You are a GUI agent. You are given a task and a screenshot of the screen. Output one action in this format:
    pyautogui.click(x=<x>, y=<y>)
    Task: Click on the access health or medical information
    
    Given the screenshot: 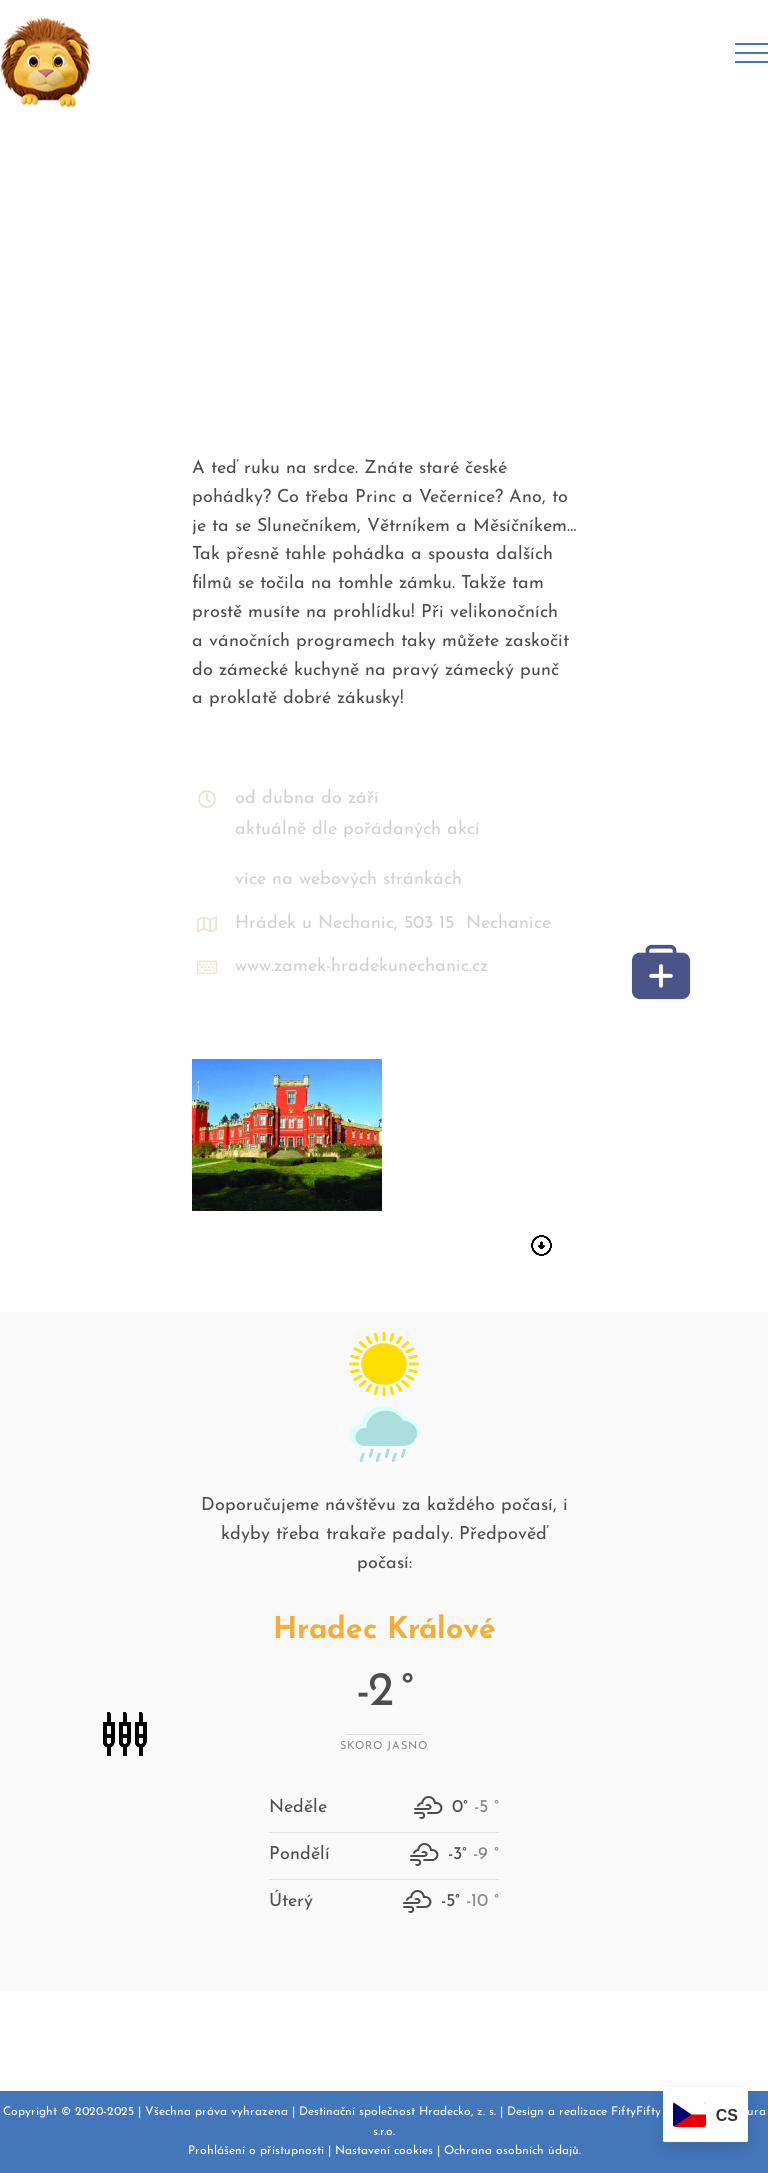 What is the action you would take?
    pyautogui.click(x=661, y=972)
    